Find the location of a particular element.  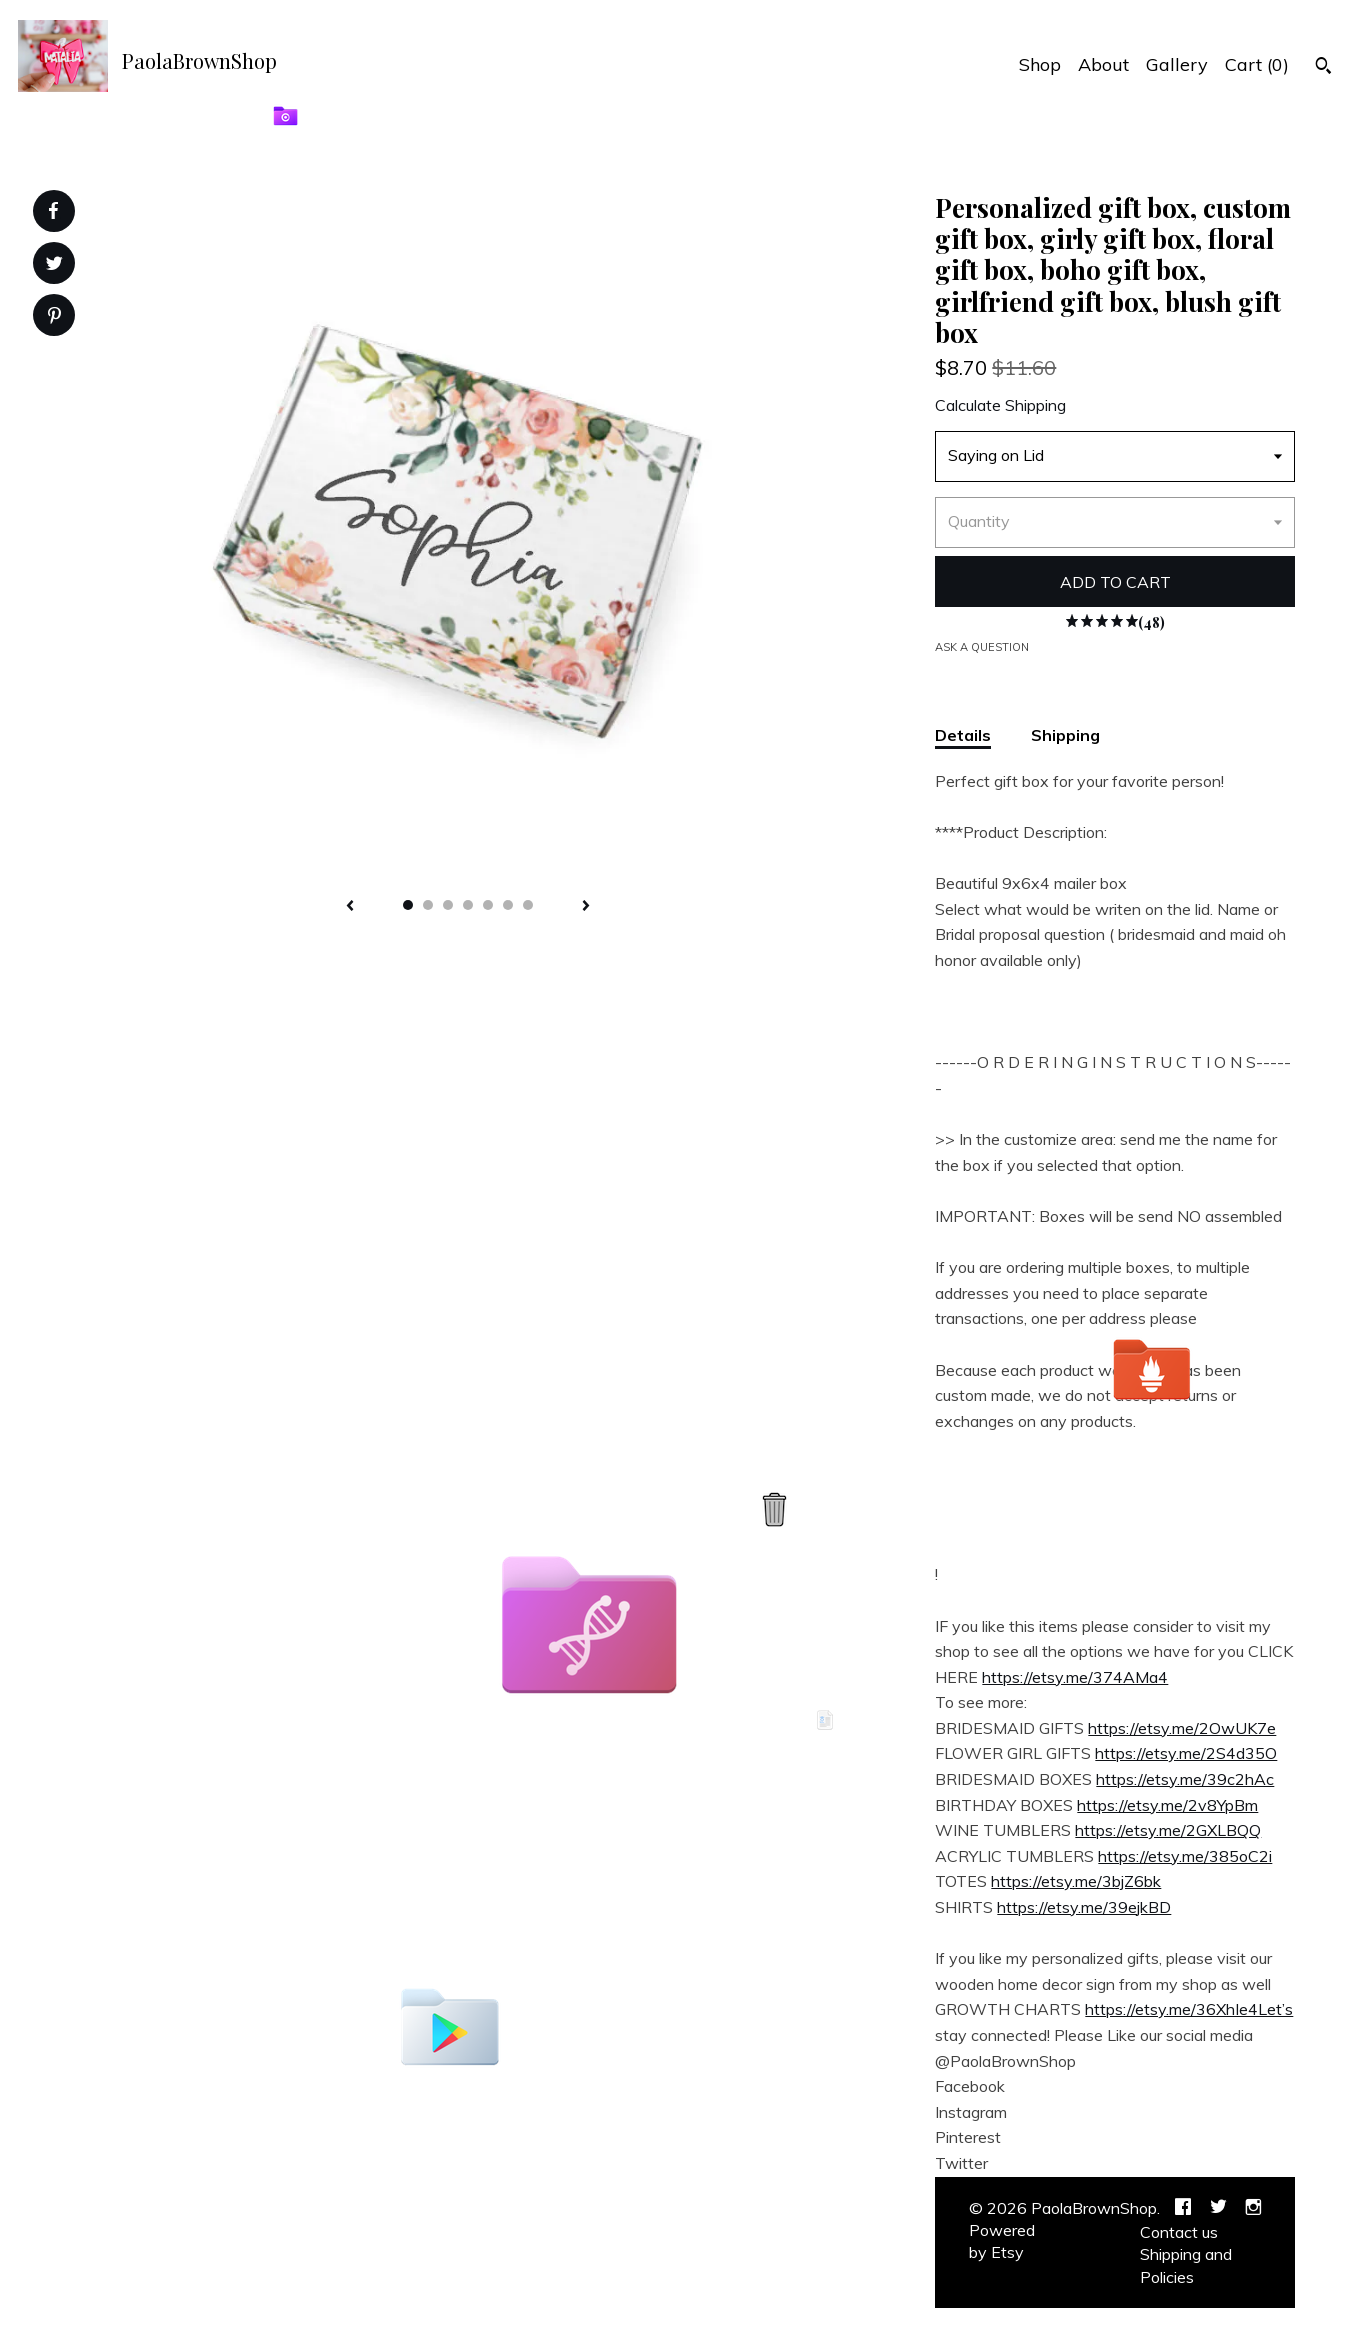

open wondershare orgcharting project folder is located at coordinates (285, 116).